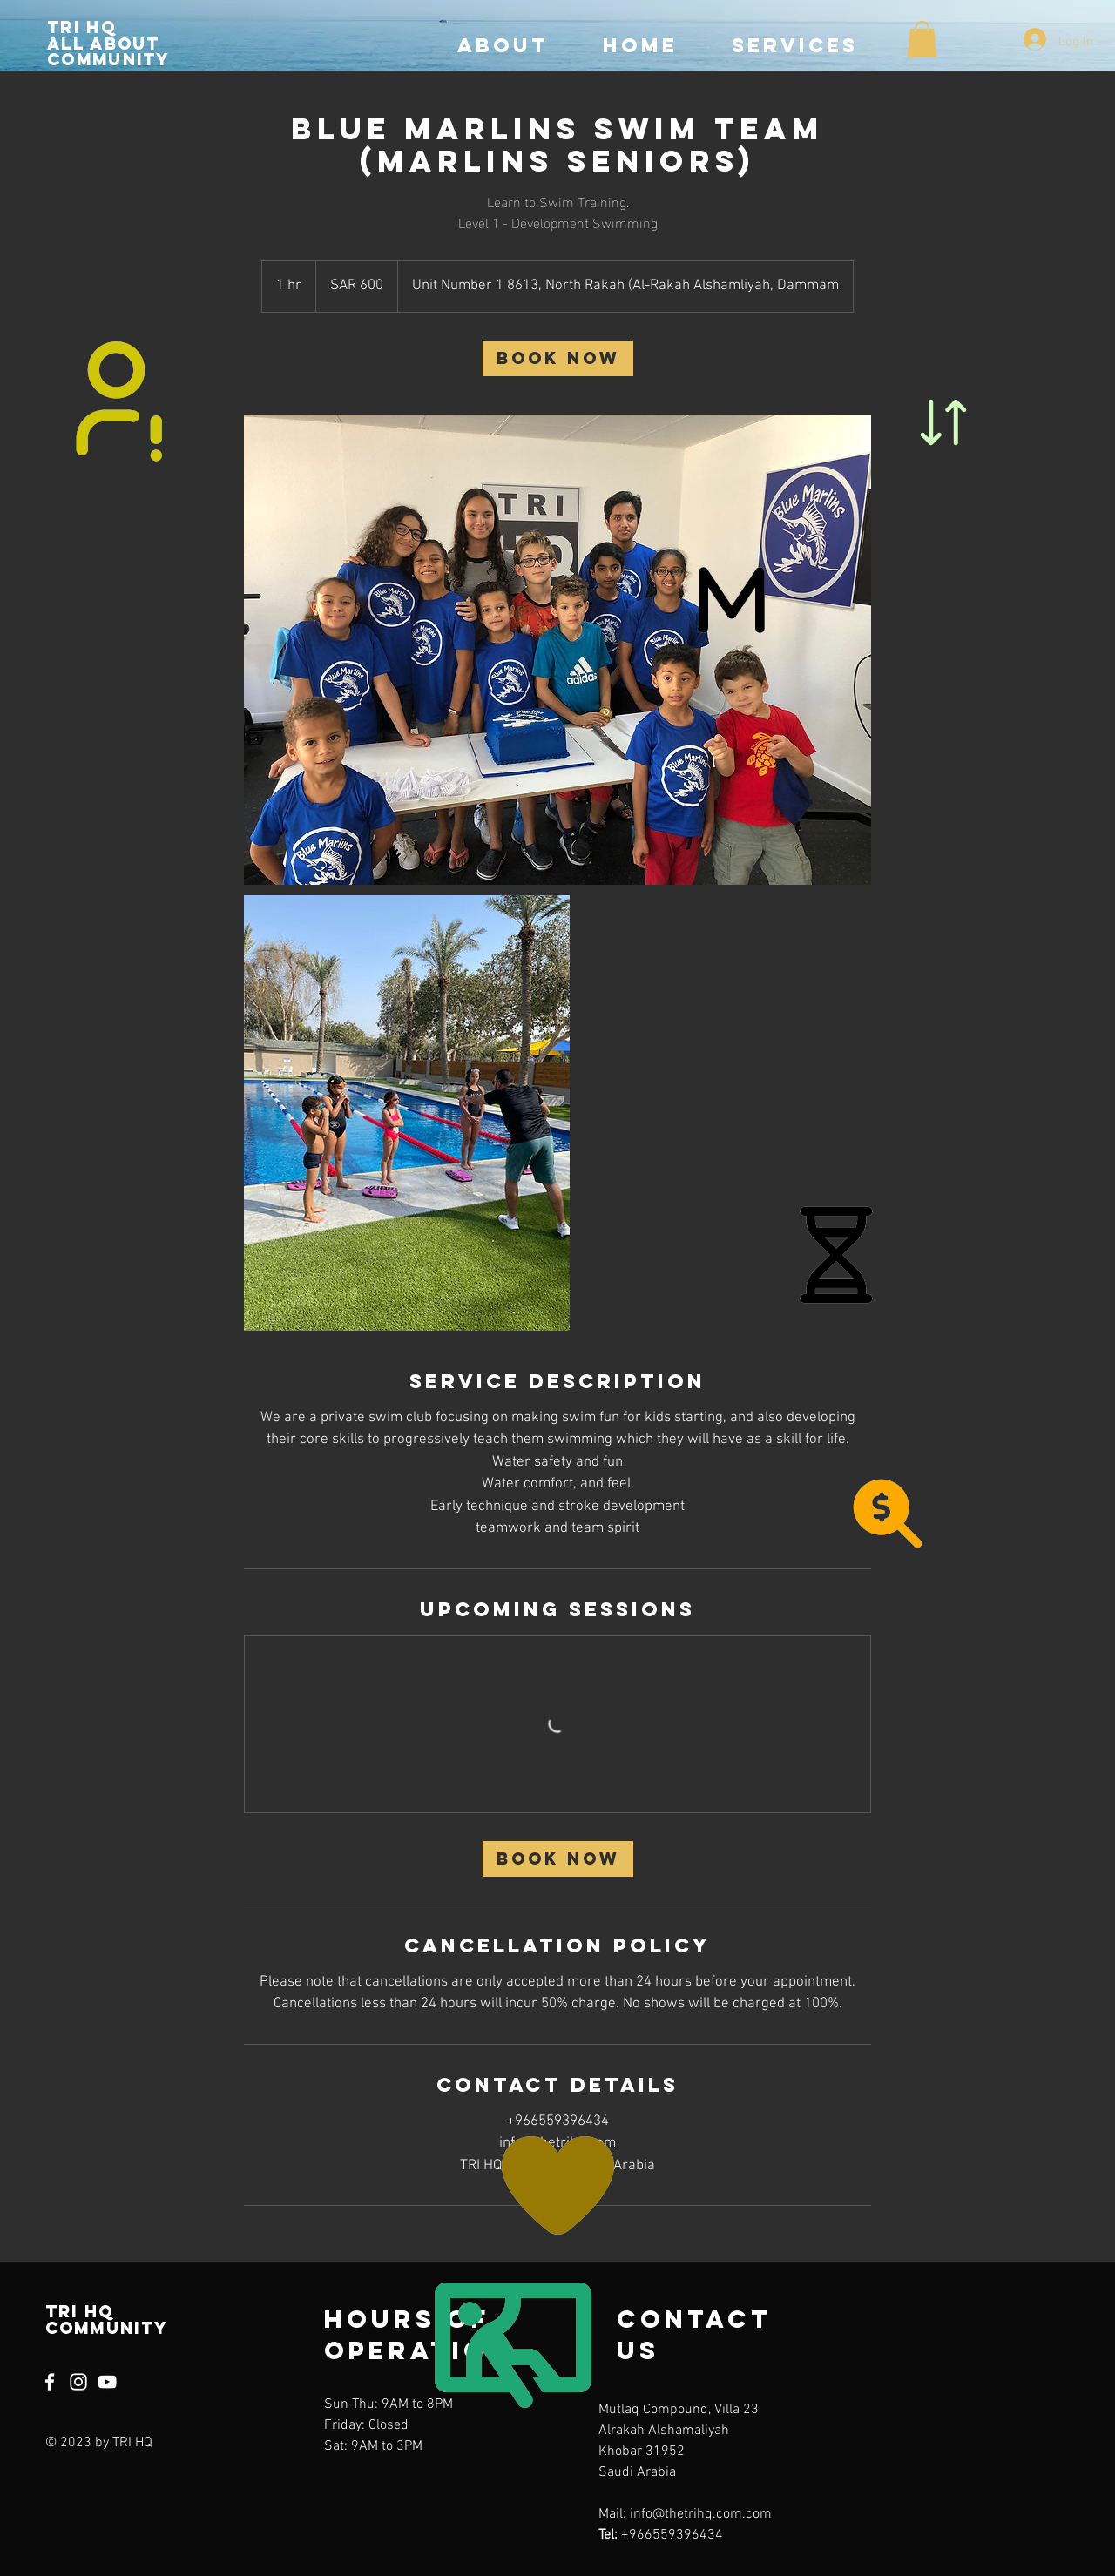 This screenshot has width=1115, height=2576. Describe the element at coordinates (836, 1255) in the screenshot. I see `indicates loading or processing in progress` at that location.